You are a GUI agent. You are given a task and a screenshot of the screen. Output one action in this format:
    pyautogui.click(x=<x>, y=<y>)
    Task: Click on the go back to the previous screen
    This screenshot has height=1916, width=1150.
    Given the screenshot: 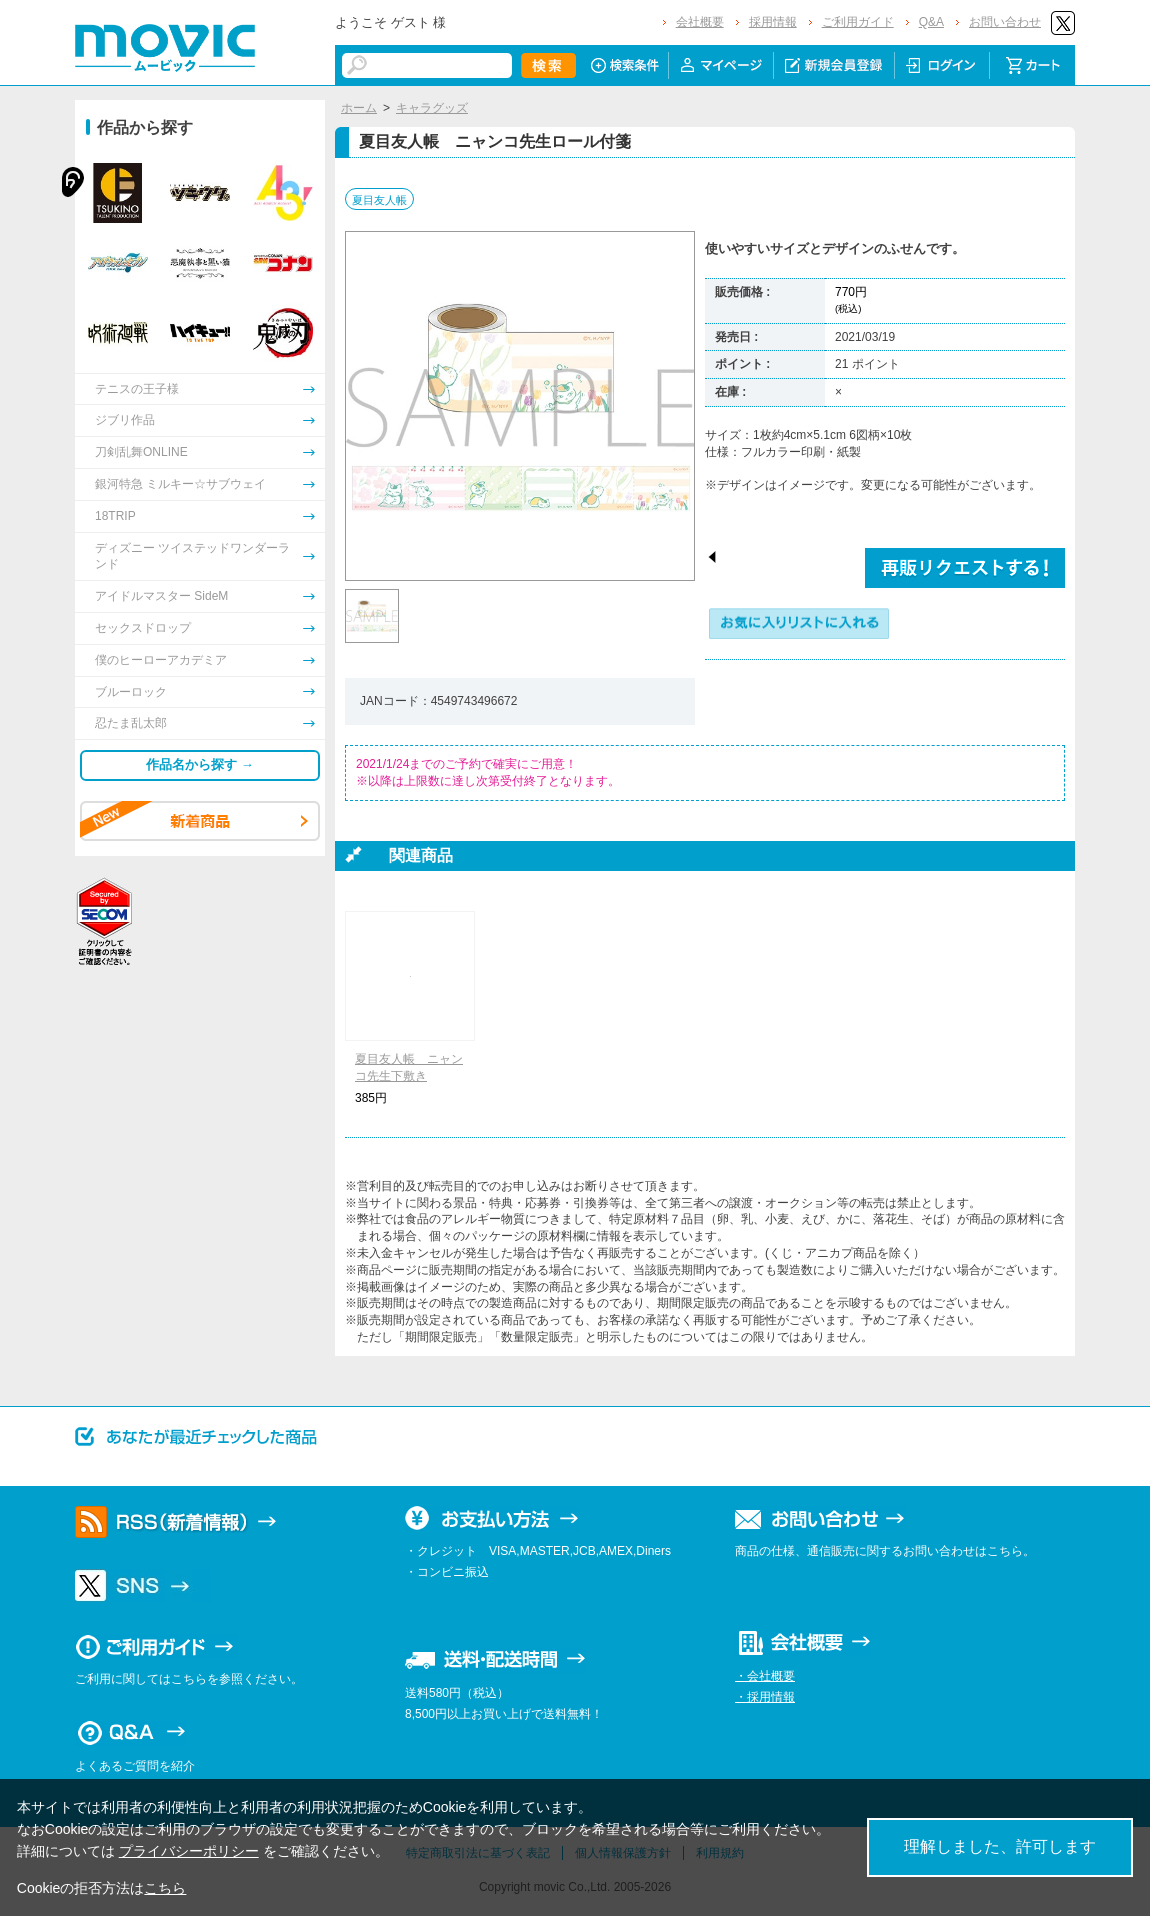 What is the action you would take?
    pyautogui.click(x=712, y=557)
    